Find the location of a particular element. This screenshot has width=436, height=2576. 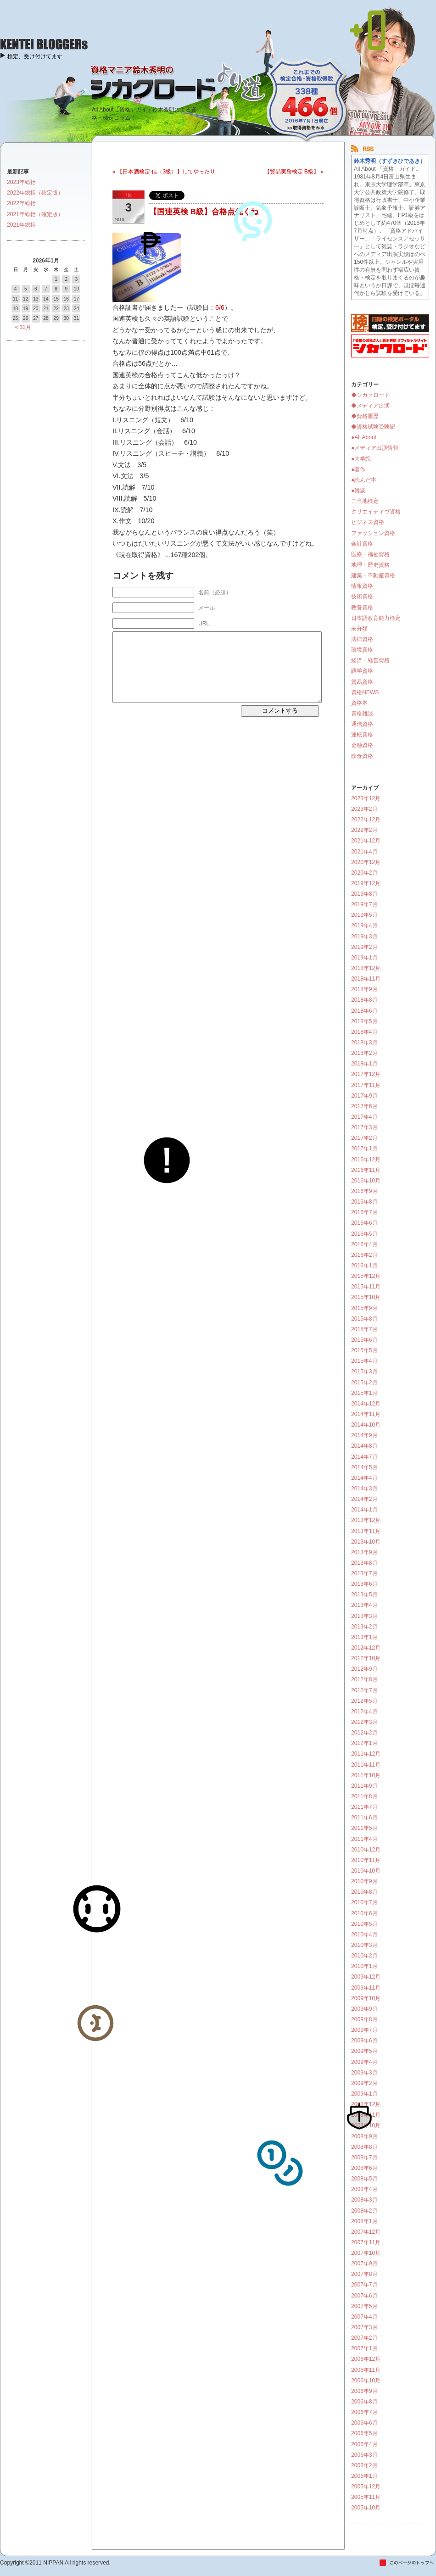

view your coin balance or currency is located at coordinates (280, 2163).